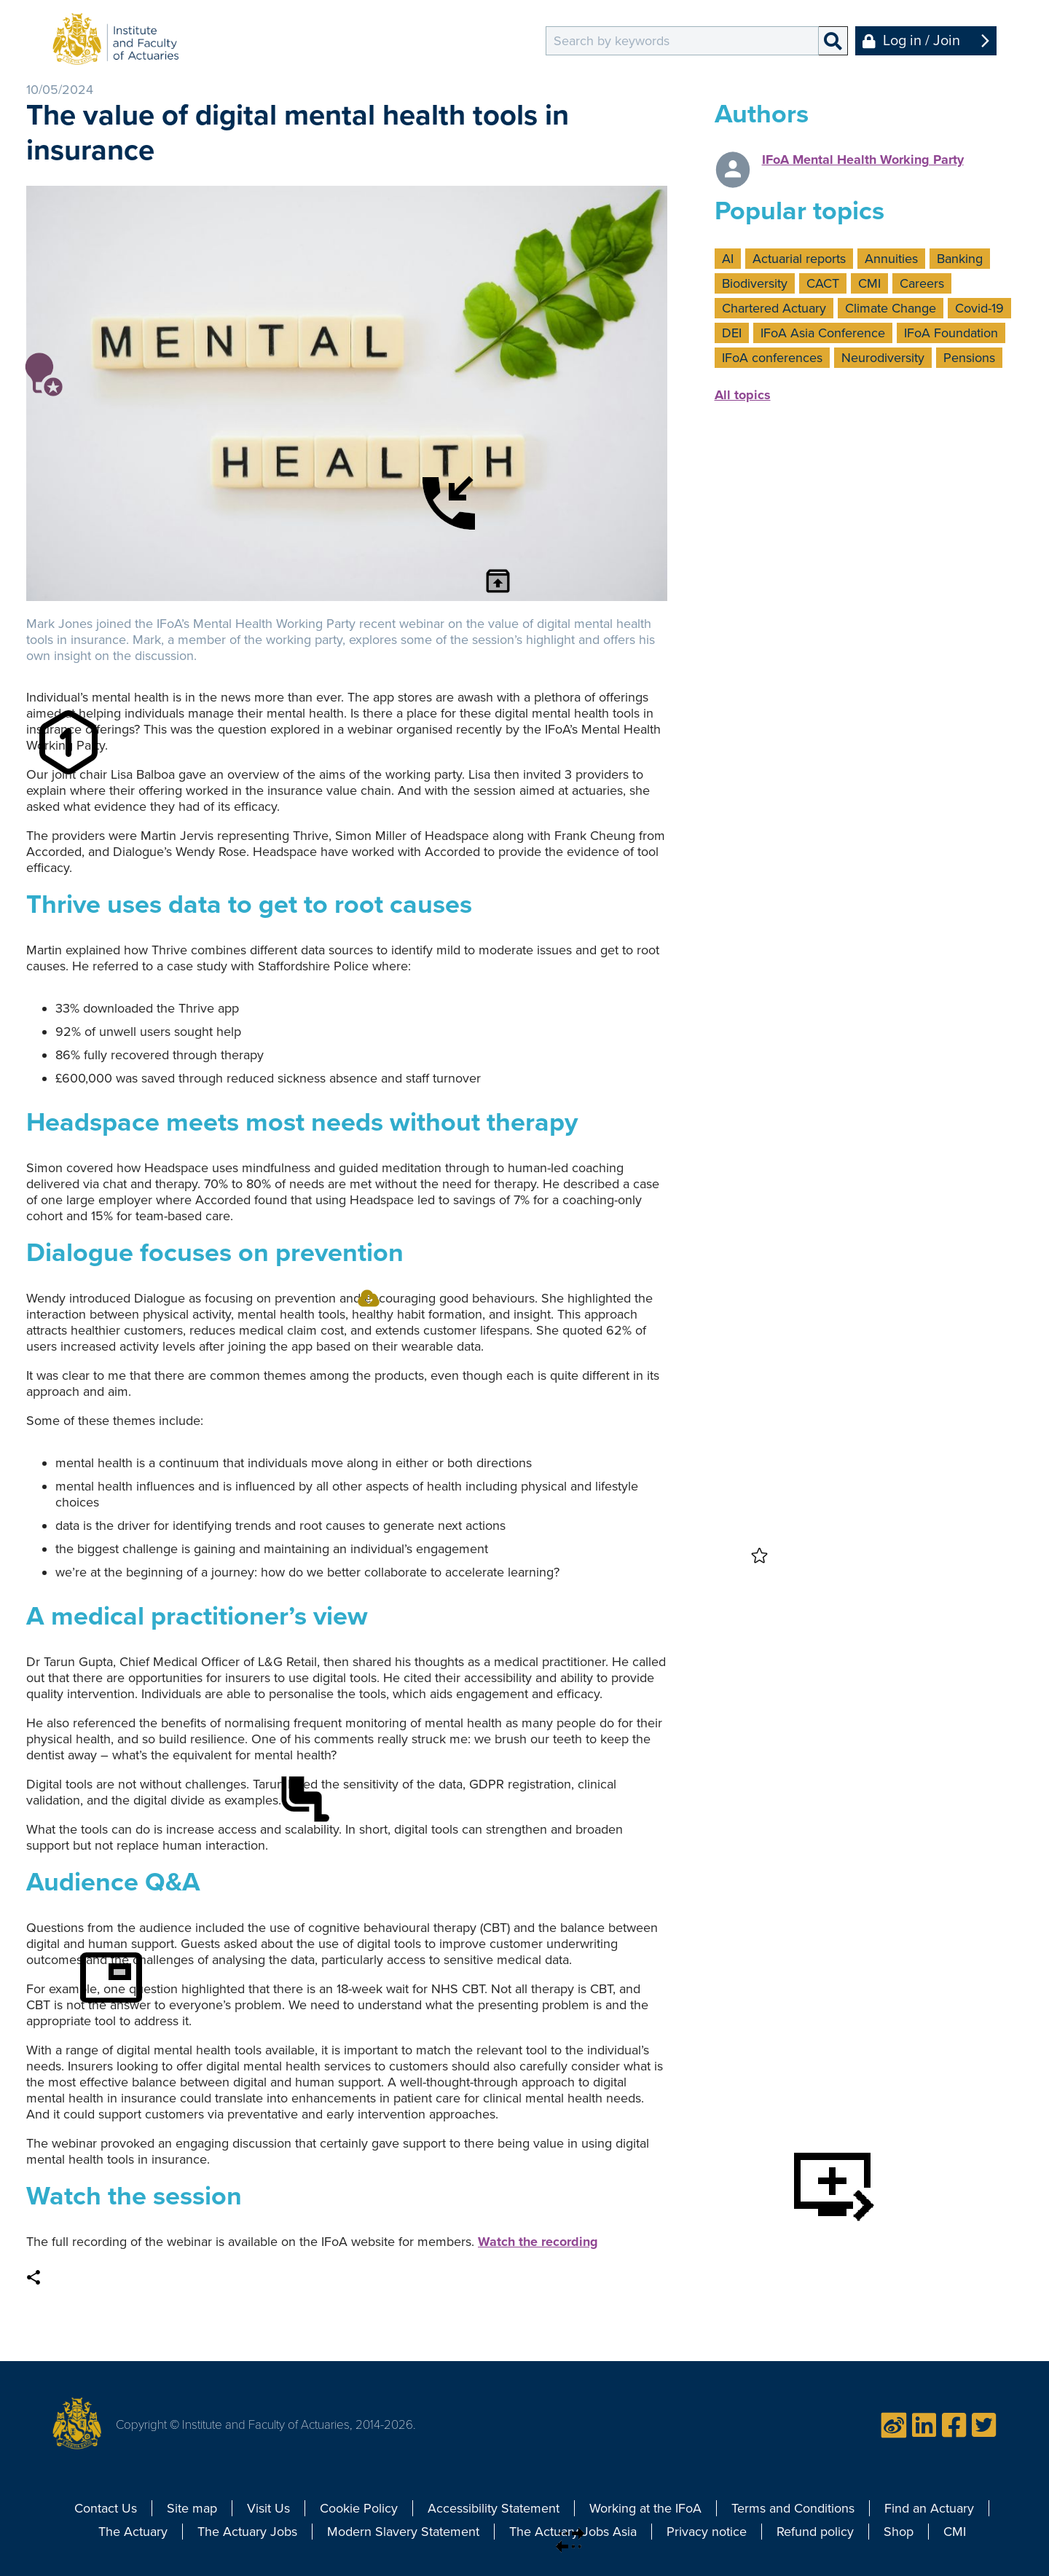 This screenshot has width=1049, height=2576. I want to click on restore item from archive, so click(498, 581).